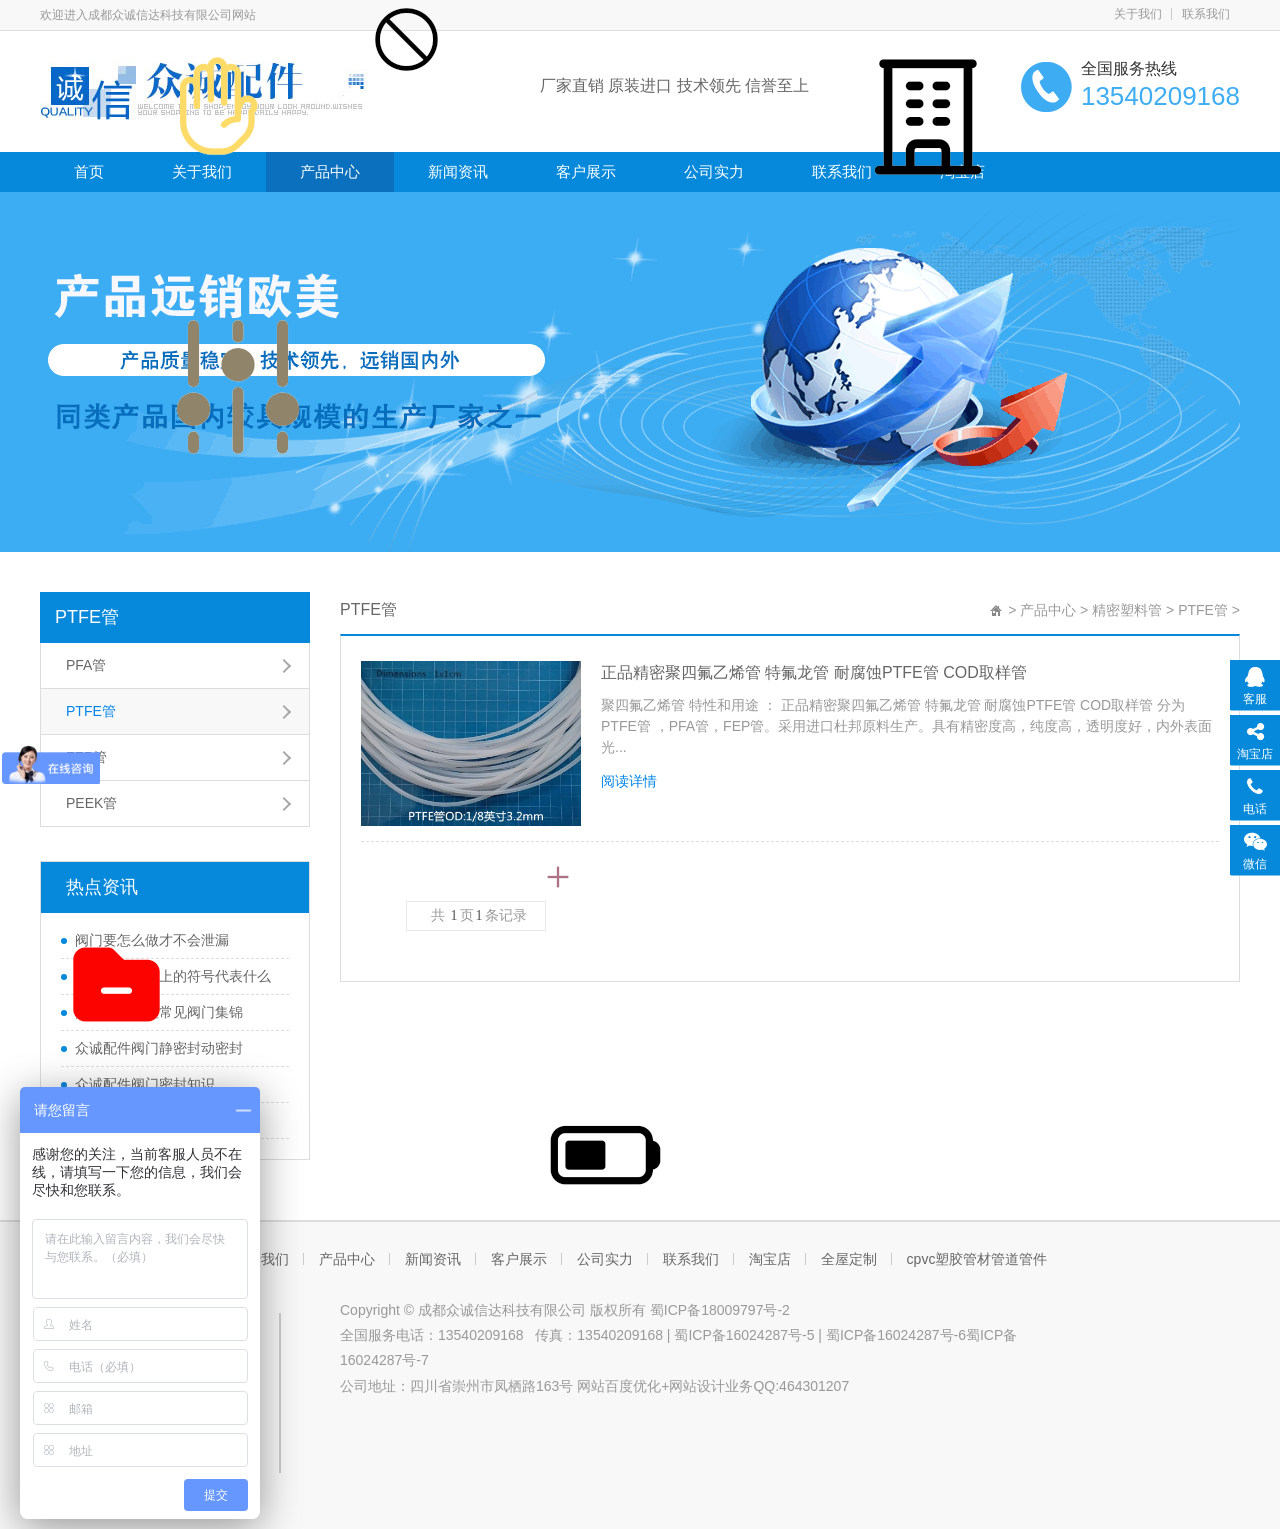  I want to click on remove a file or folder, so click(116, 984).